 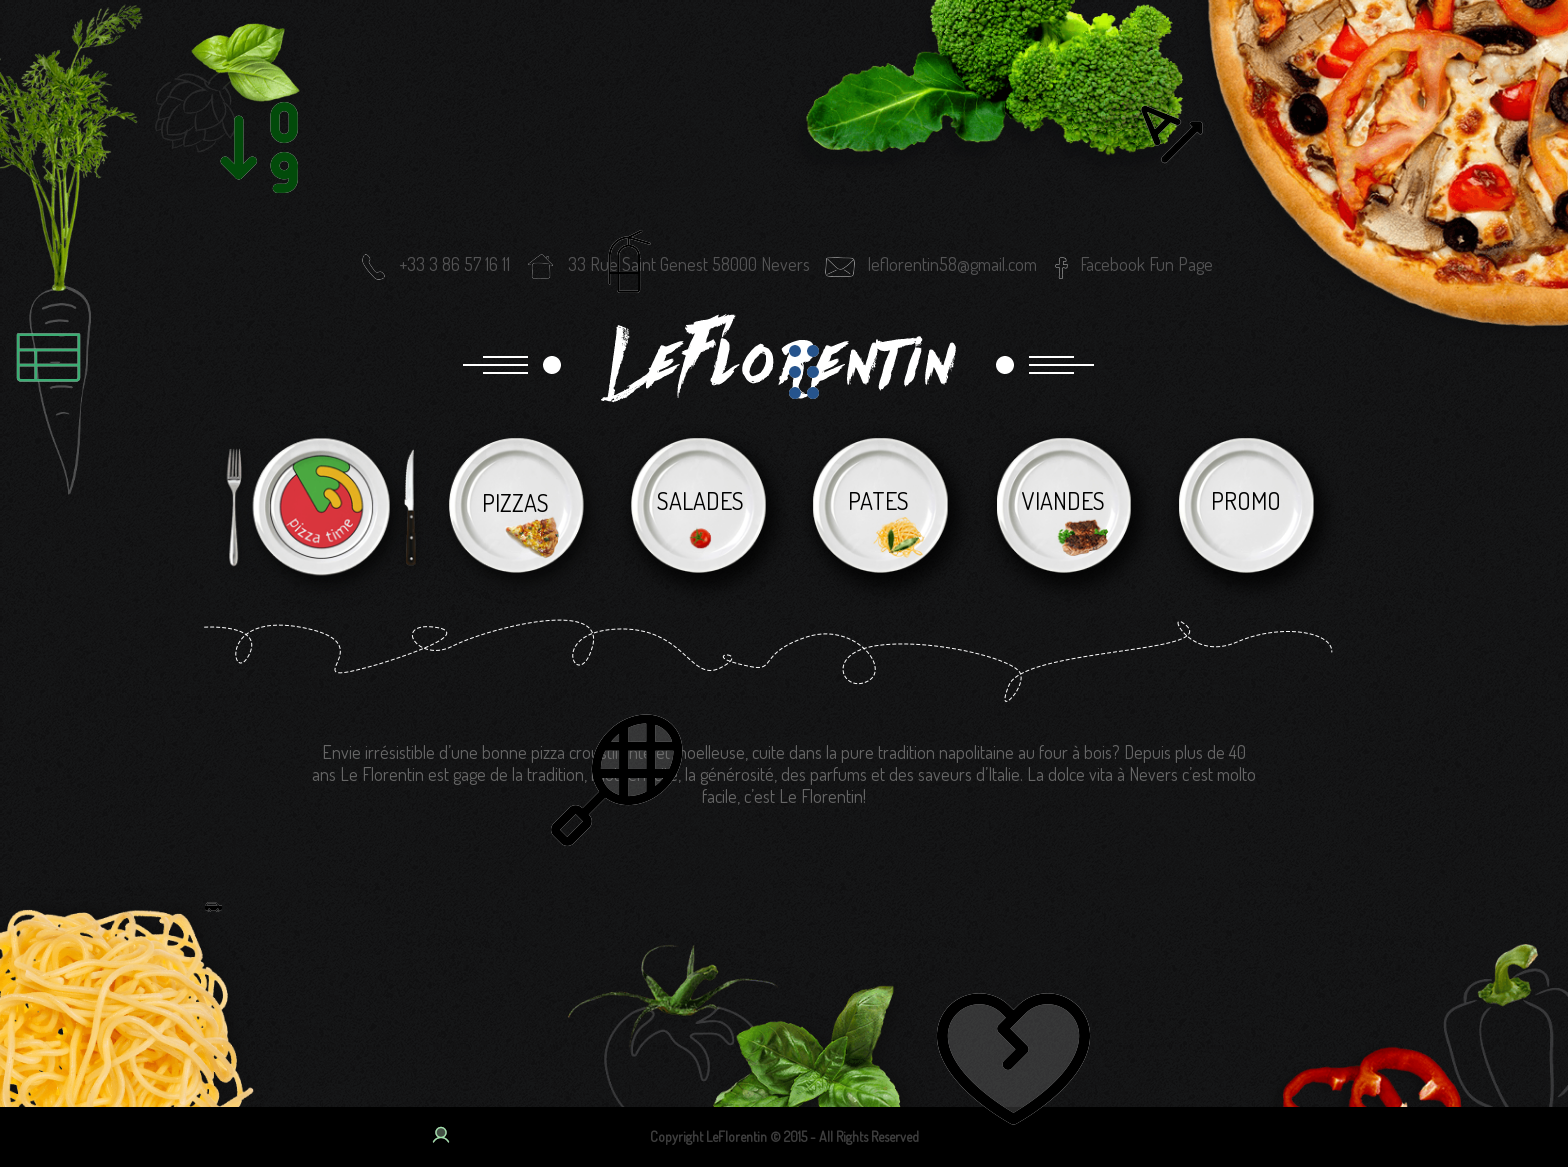 What do you see at coordinates (804, 372) in the screenshot?
I see `drag to reorder items vertically` at bounding box center [804, 372].